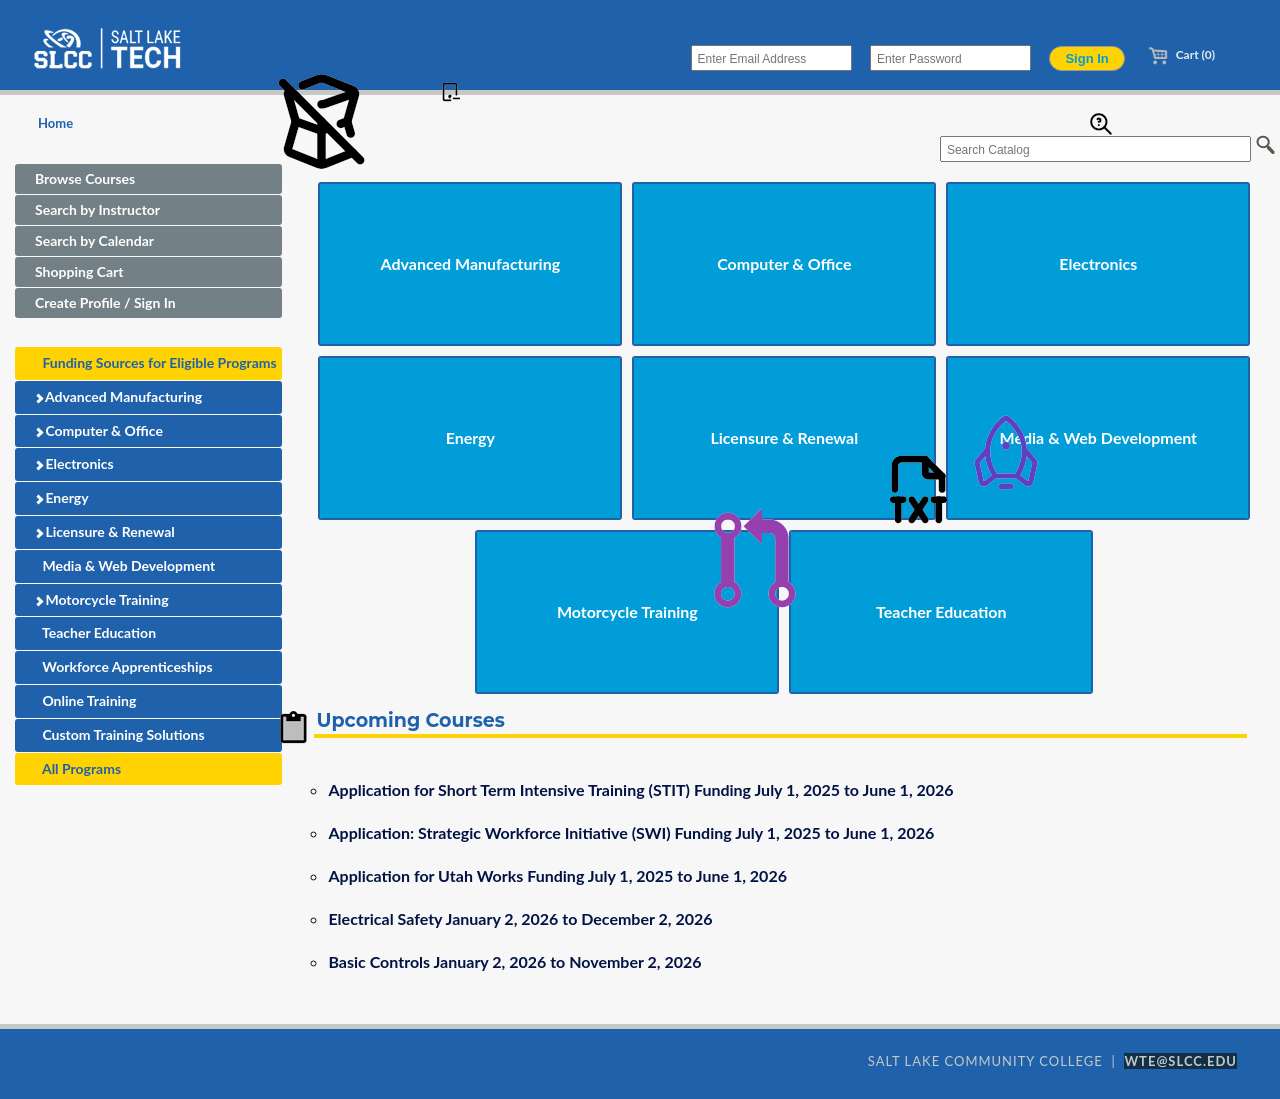 The height and width of the screenshot is (1099, 1280). Describe the element at coordinates (293, 728) in the screenshot. I see `paste content from clipboard` at that location.